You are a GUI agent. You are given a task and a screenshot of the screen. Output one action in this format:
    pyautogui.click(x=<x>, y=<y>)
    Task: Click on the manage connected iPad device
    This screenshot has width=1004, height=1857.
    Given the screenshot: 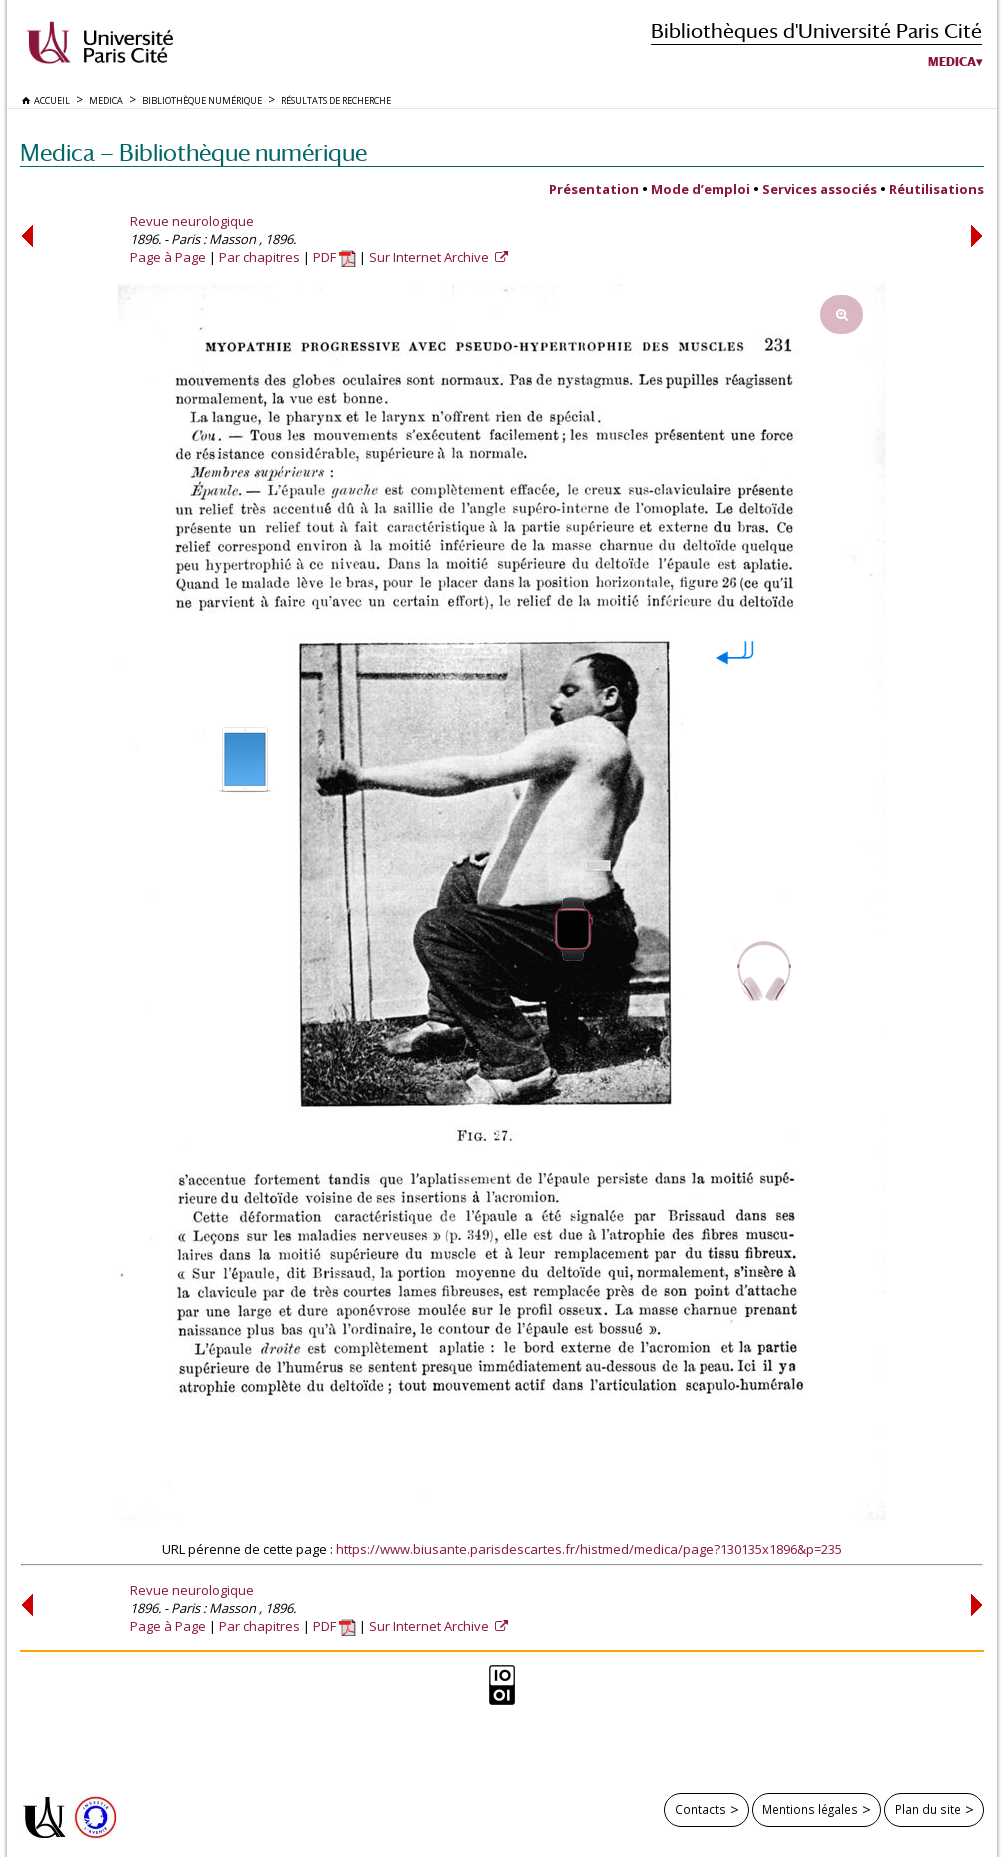 What is the action you would take?
    pyautogui.click(x=245, y=759)
    